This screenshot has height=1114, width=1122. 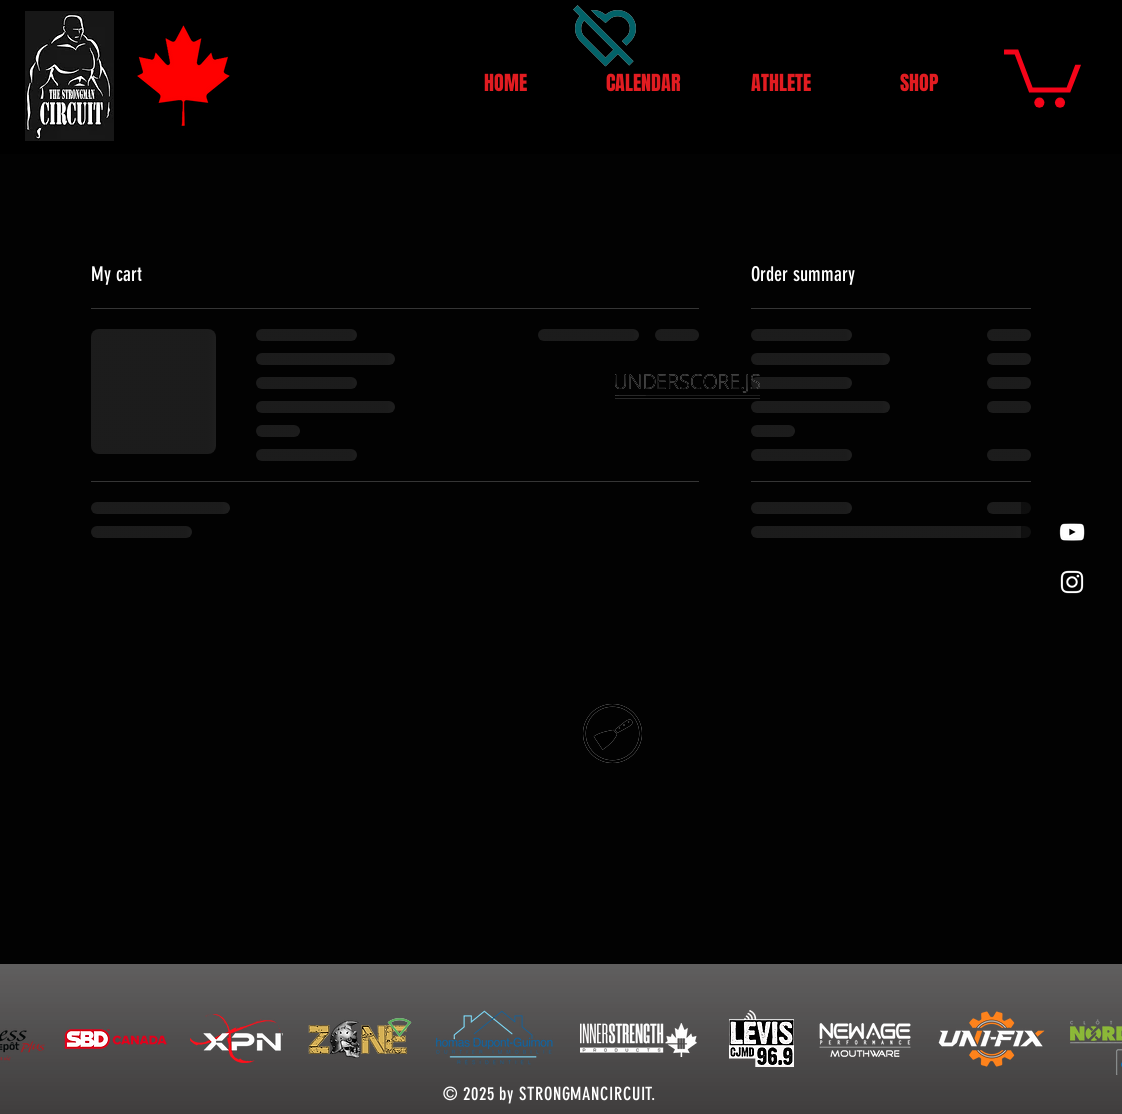 I want to click on Scrapy web scraping framework logo, so click(x=612, y=733).